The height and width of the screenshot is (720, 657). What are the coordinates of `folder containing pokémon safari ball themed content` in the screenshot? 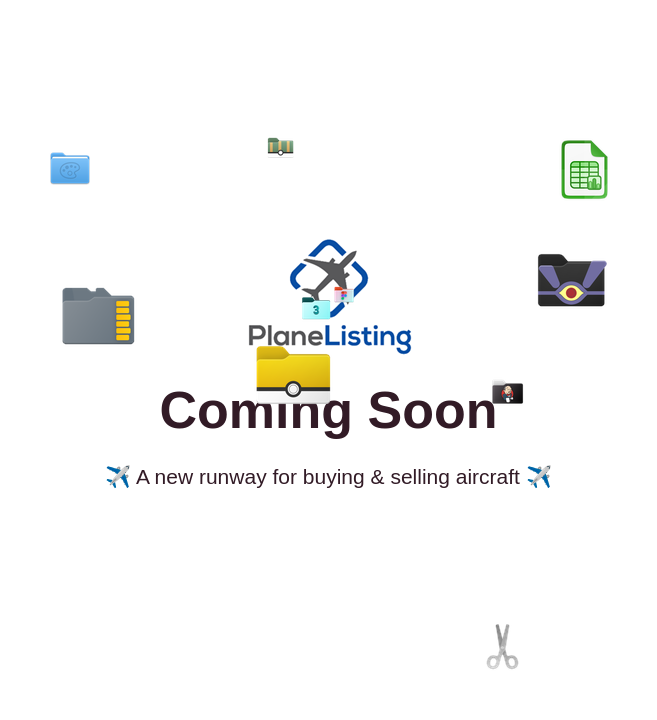 It's located at (280, 148).